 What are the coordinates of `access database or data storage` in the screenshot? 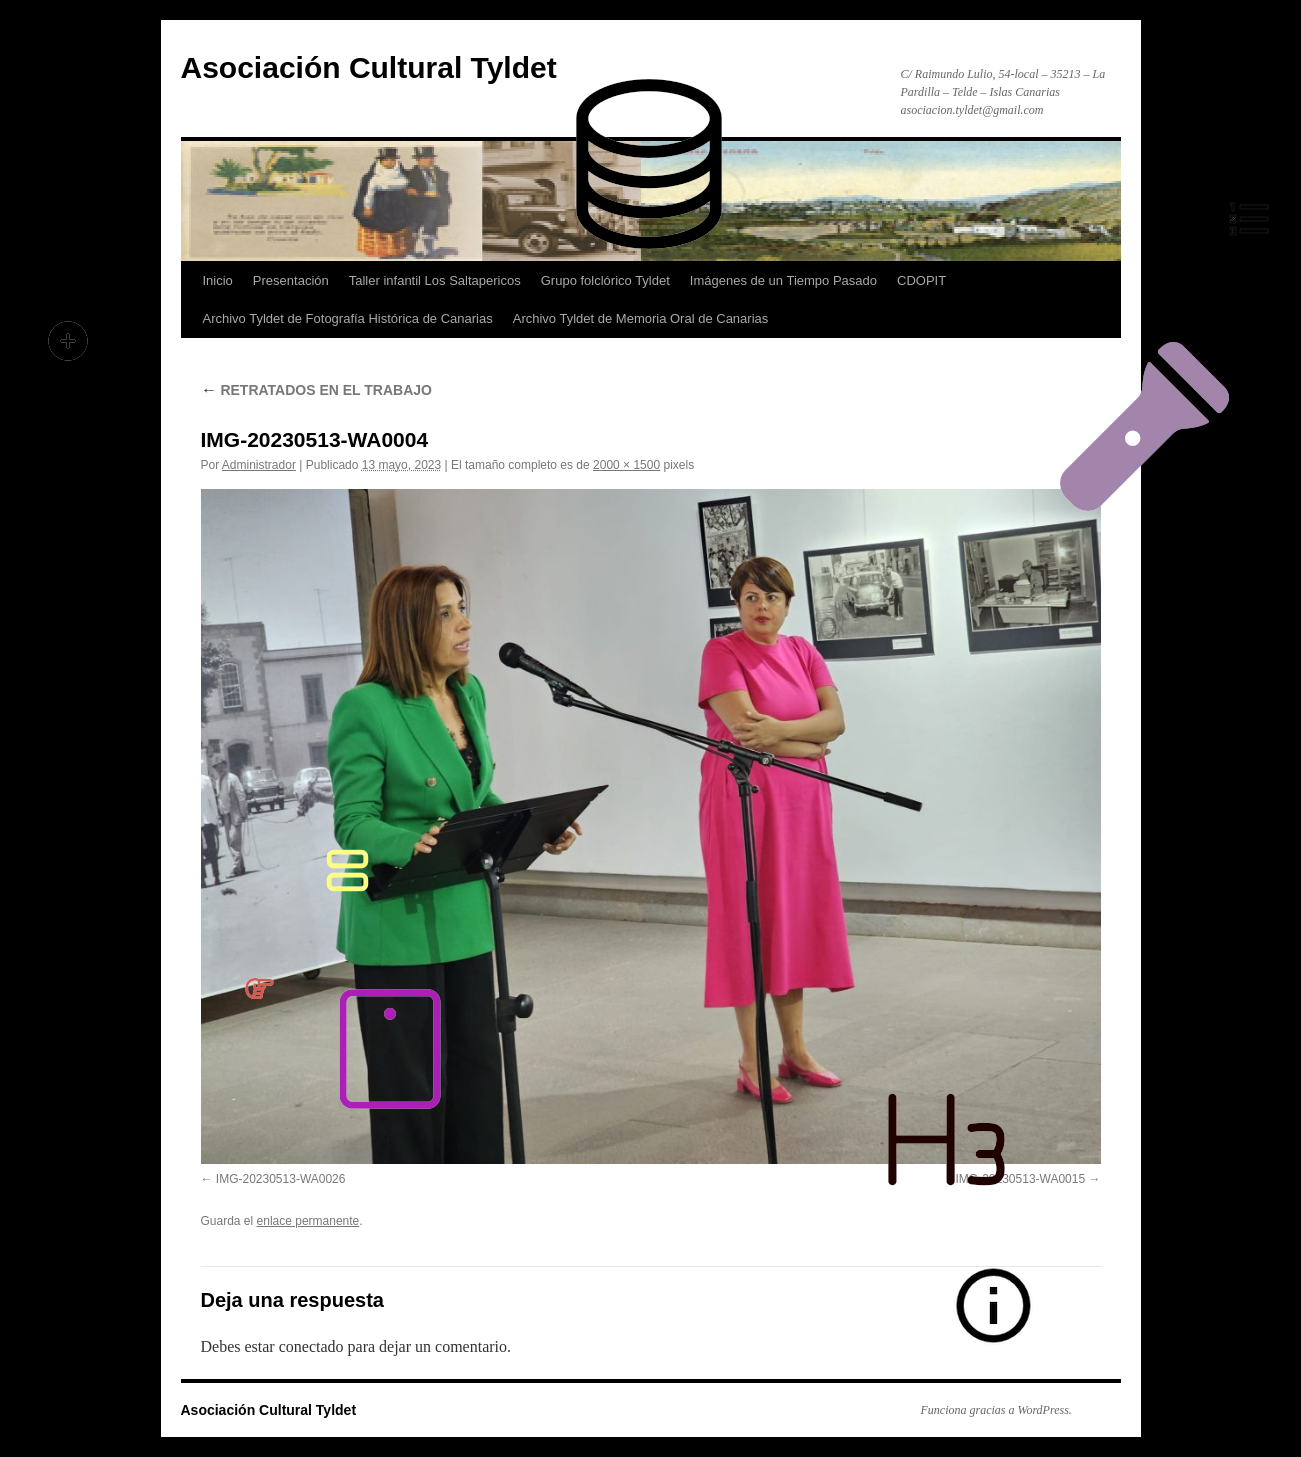 It's located at (649, 164).